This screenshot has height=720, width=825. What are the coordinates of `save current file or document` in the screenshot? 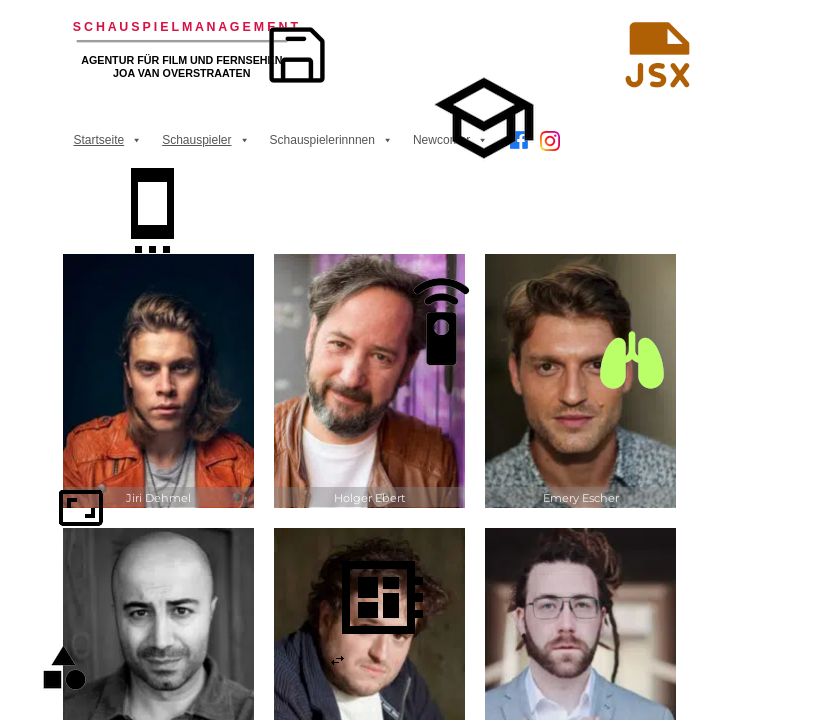 It's located at (297, 55).